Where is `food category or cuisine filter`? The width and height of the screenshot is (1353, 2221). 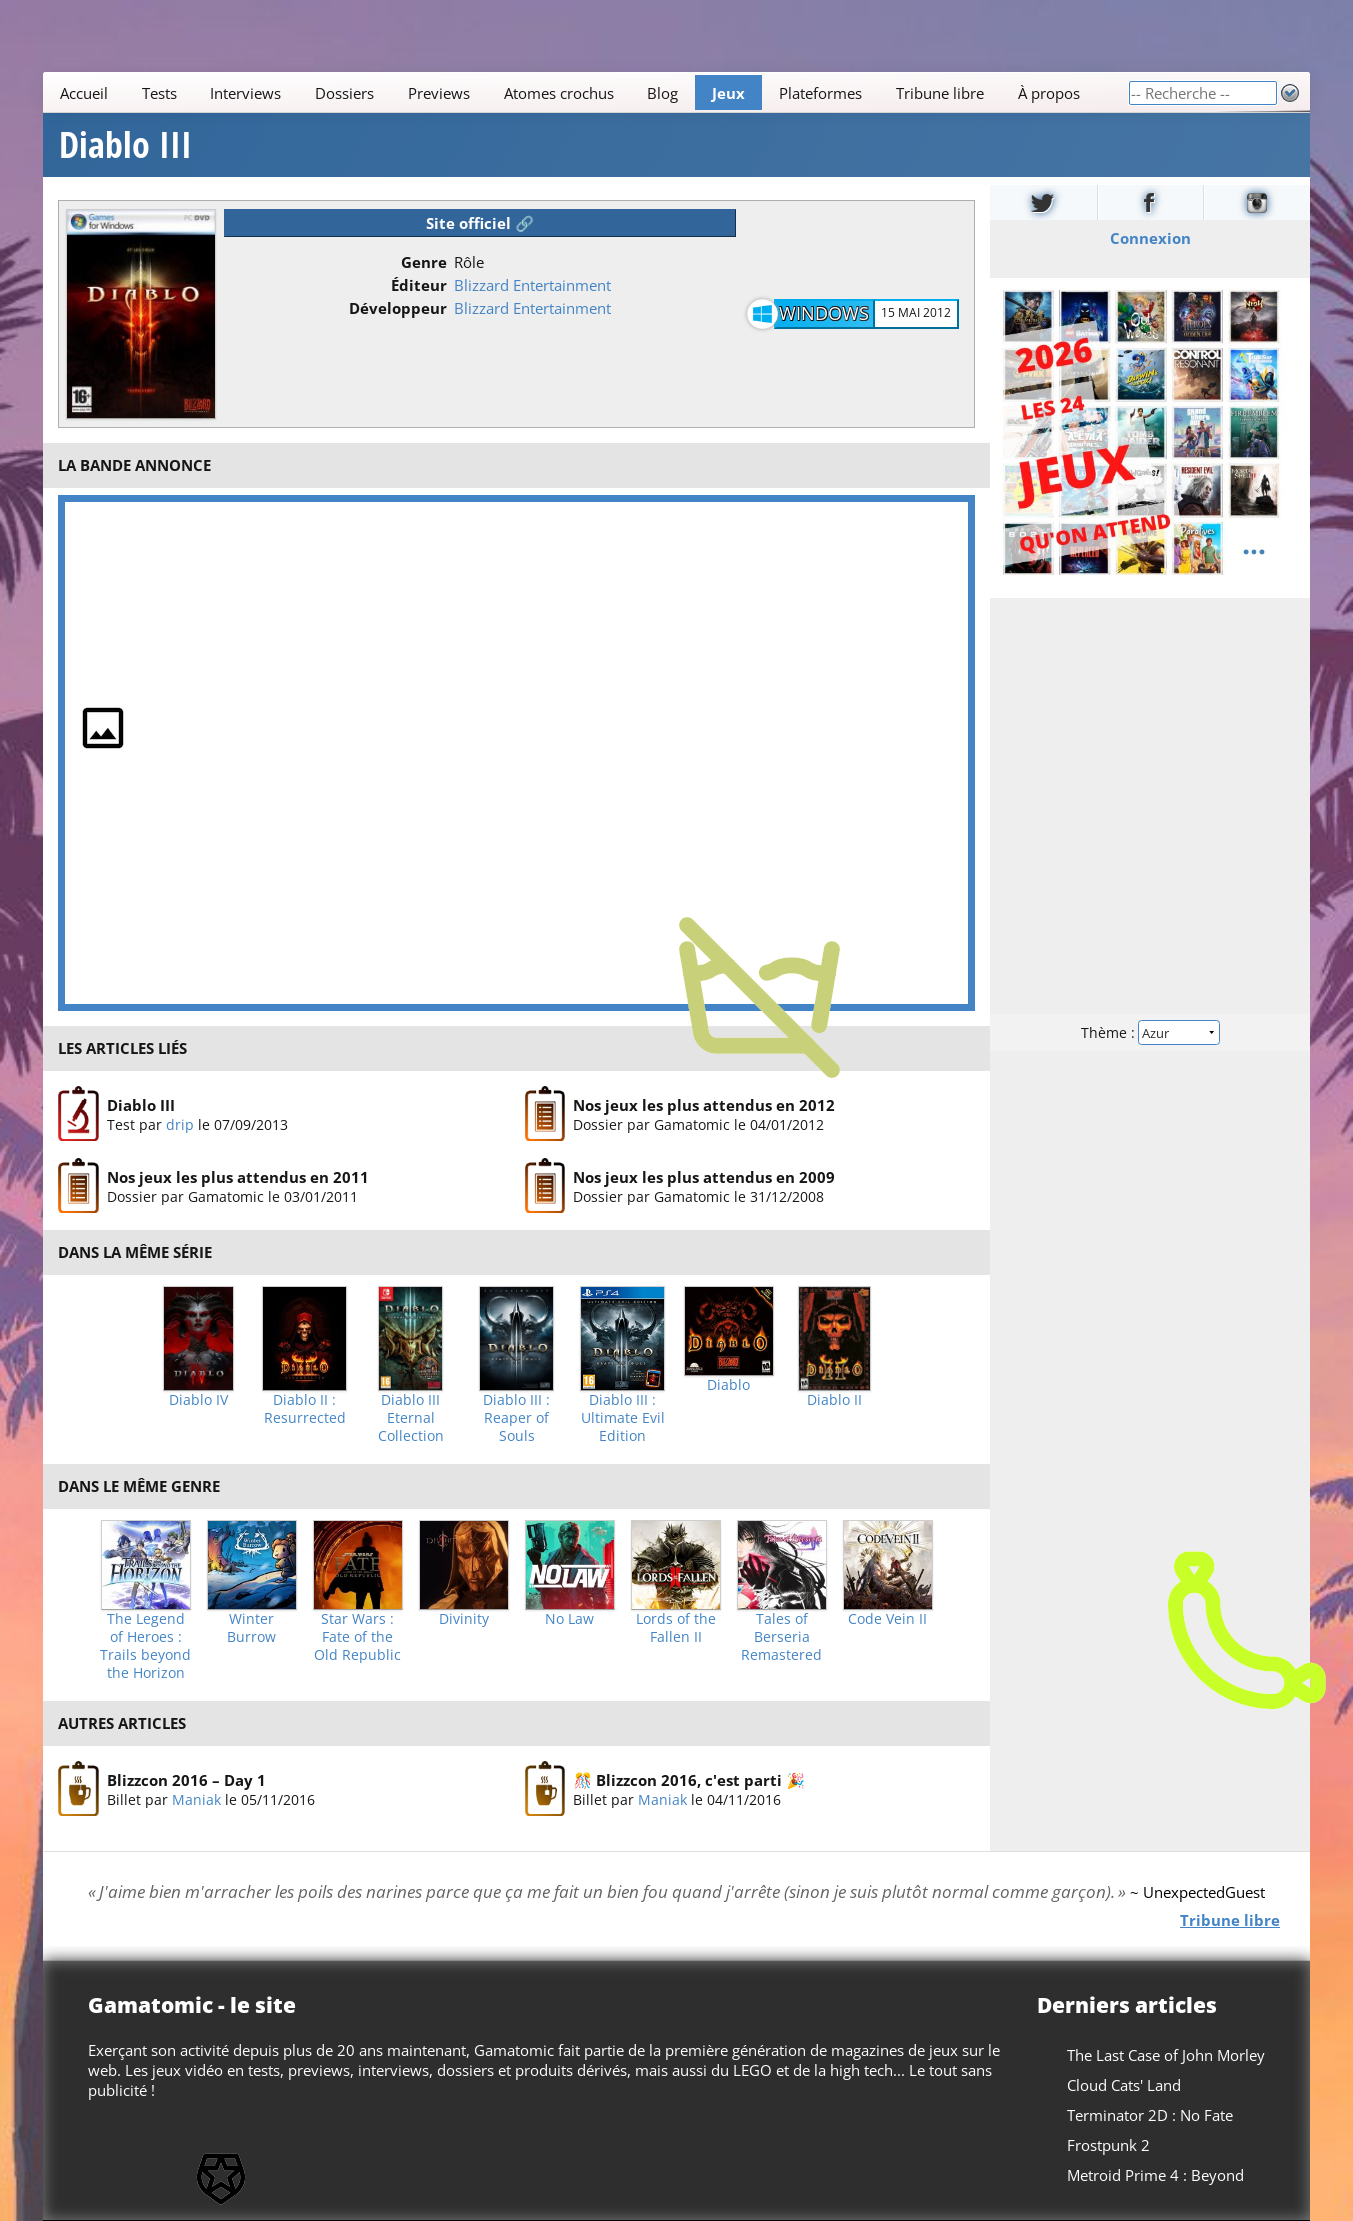
food category or cuisine filter is located at coordinates (1243, 1634).